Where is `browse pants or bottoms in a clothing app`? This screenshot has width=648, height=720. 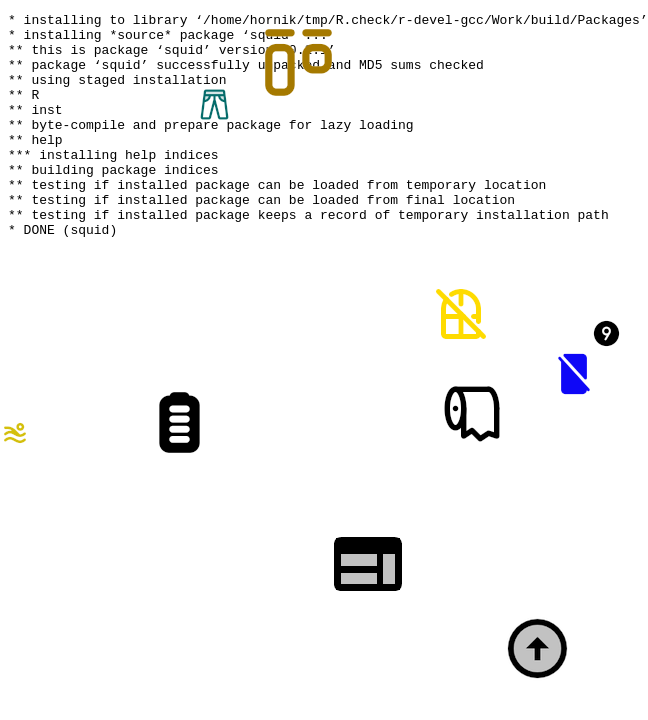 browse pants or bottoms in a clothing app is located at coordinates (214, 104).